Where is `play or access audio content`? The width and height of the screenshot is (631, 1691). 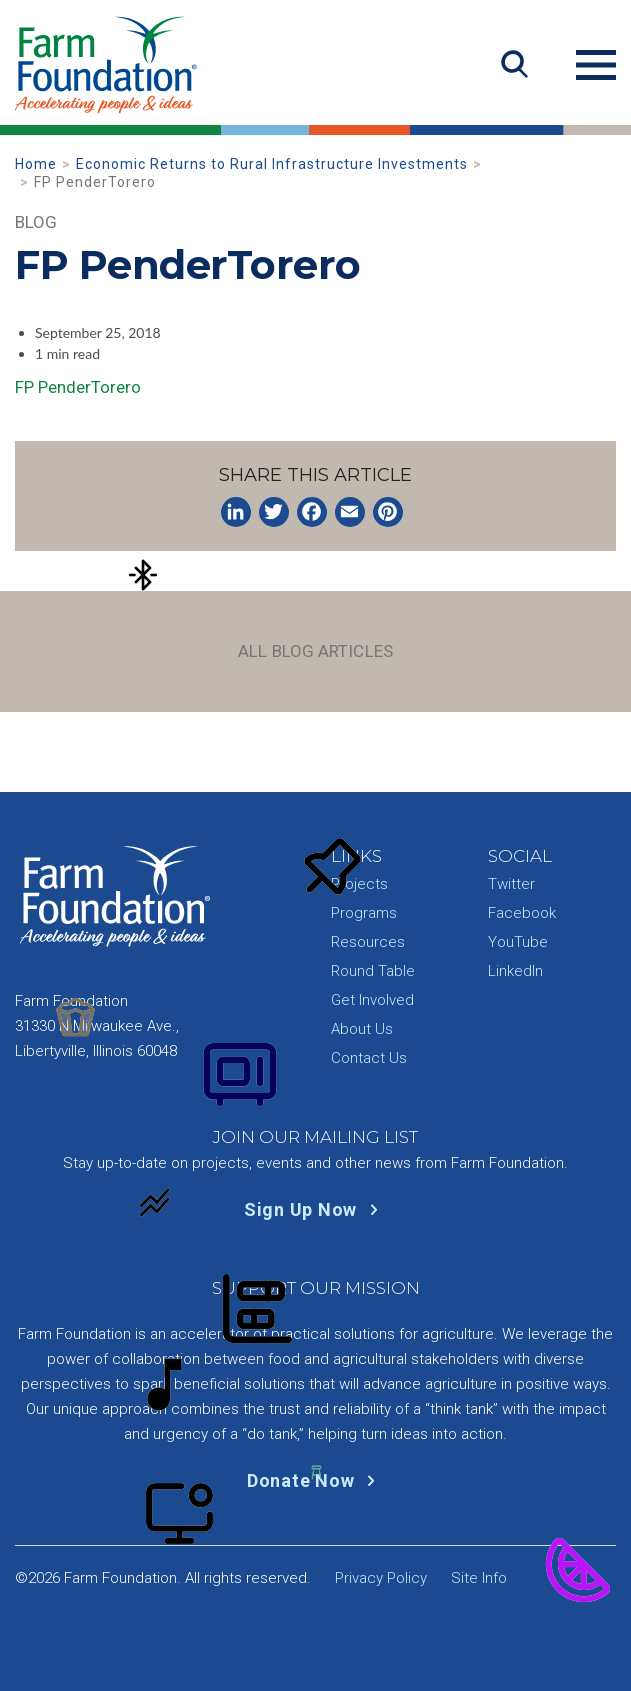
play or access audio content is located at coordinates (164, 1384).